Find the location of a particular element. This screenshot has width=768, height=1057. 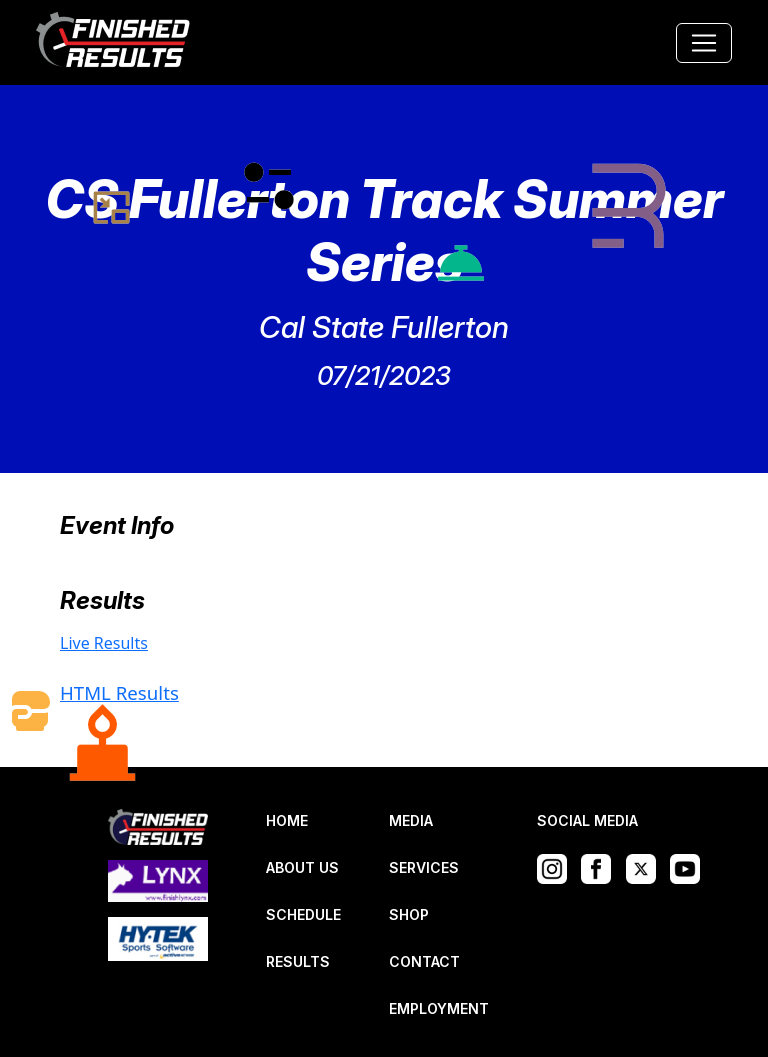

request assistance or customer service is located at coordinates (461, 264).